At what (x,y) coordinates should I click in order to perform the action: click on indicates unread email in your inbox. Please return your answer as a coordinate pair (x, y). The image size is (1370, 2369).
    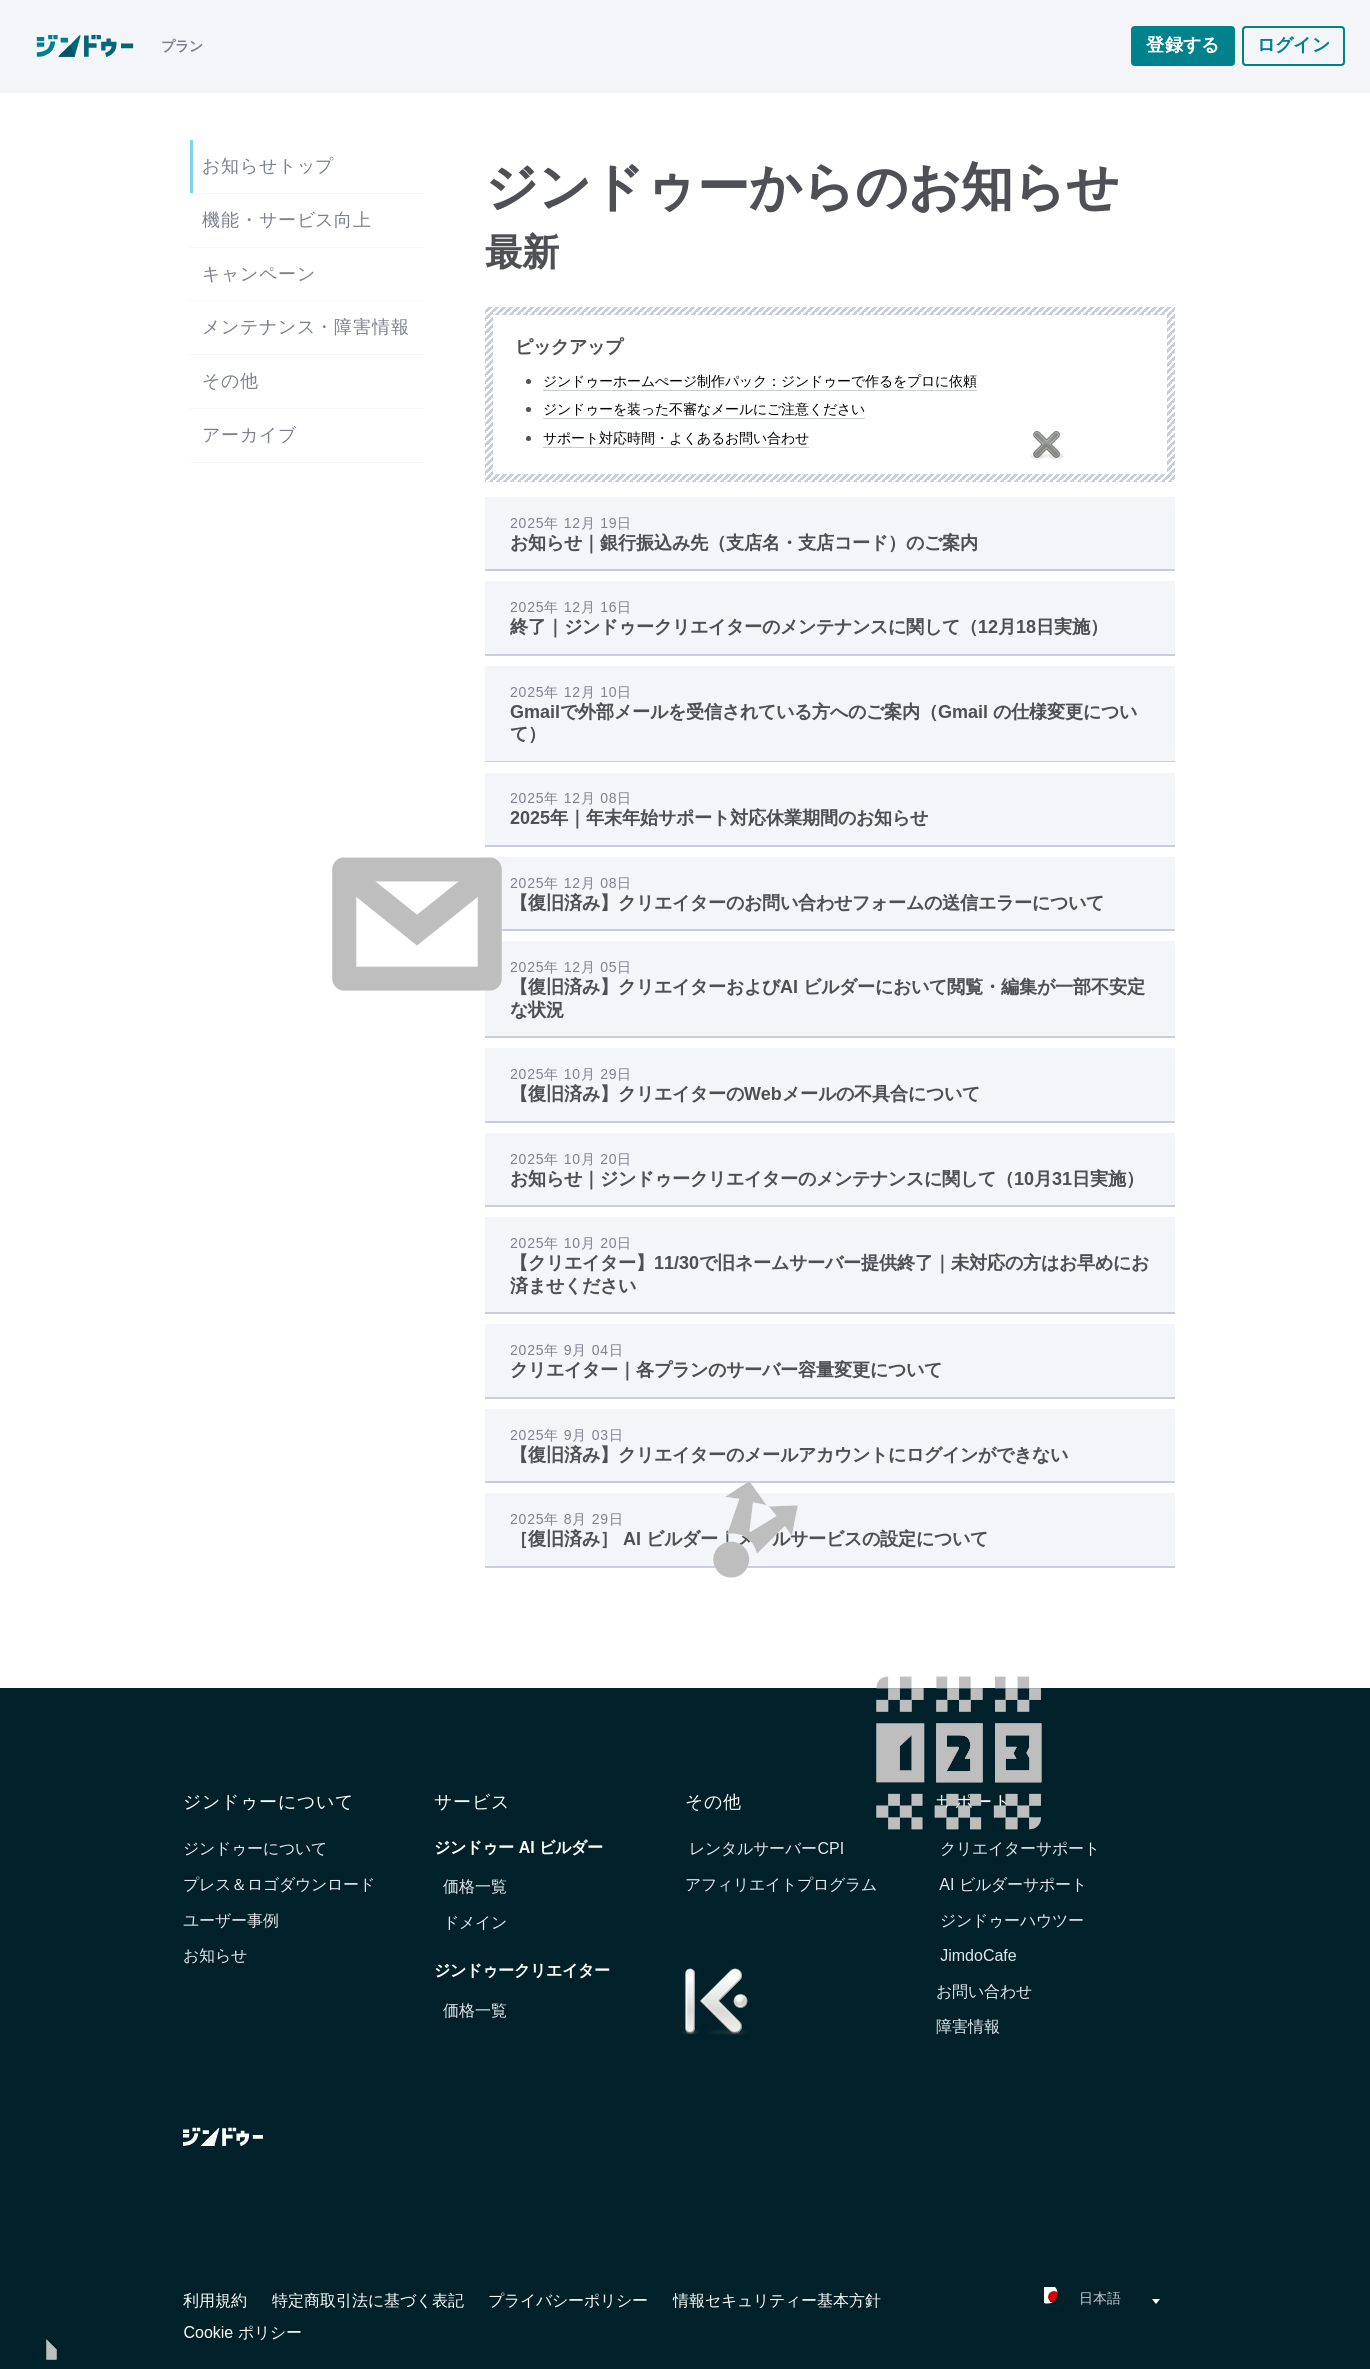
    Looking at the image, I should click on (417, 918).